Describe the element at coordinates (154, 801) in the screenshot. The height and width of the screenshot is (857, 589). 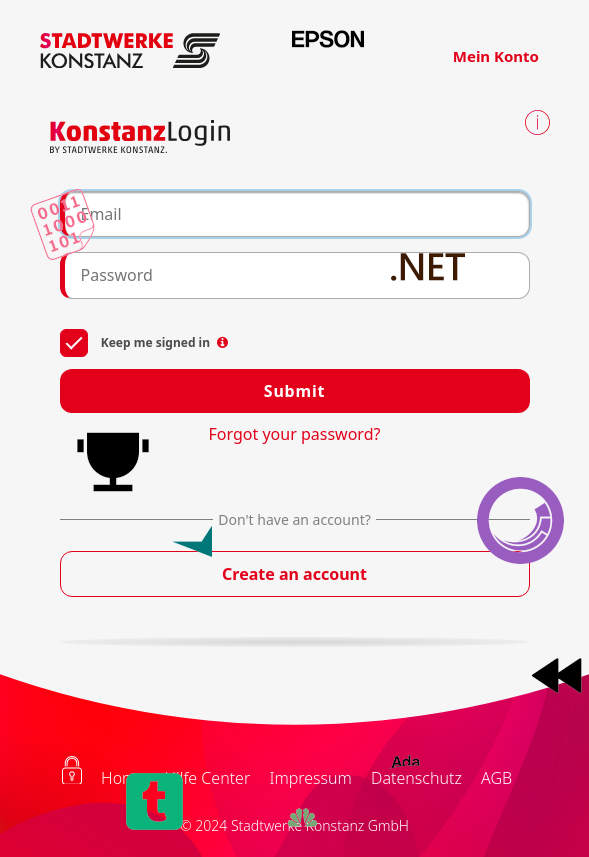
I see `open tumblr app` at that location.